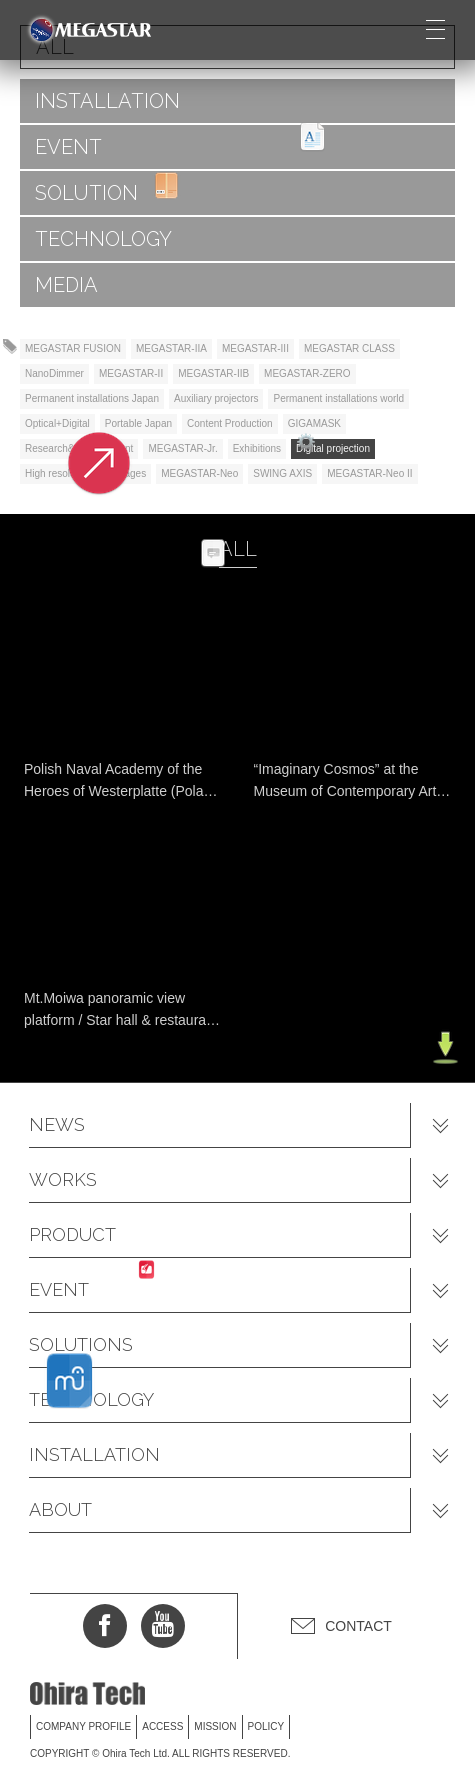 The height and width of the screenshot is (1782, 475). What do you see at coordinates (166, 185) in the screenshot?
I see `a compressed or archived file` at bounding box center [166, 185].